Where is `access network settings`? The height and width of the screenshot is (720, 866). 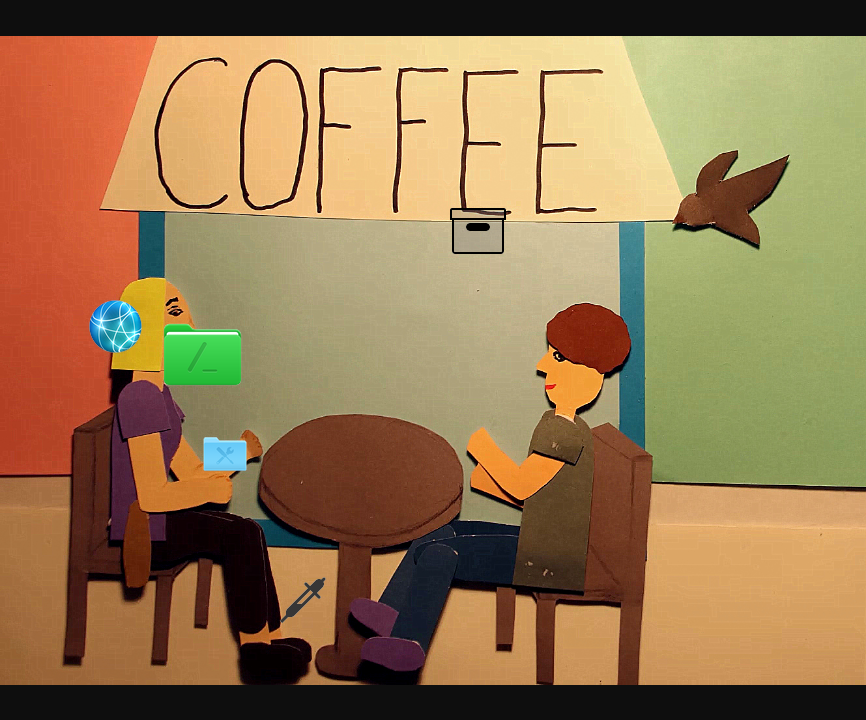 access network settings is located at coordinates (115, 326).